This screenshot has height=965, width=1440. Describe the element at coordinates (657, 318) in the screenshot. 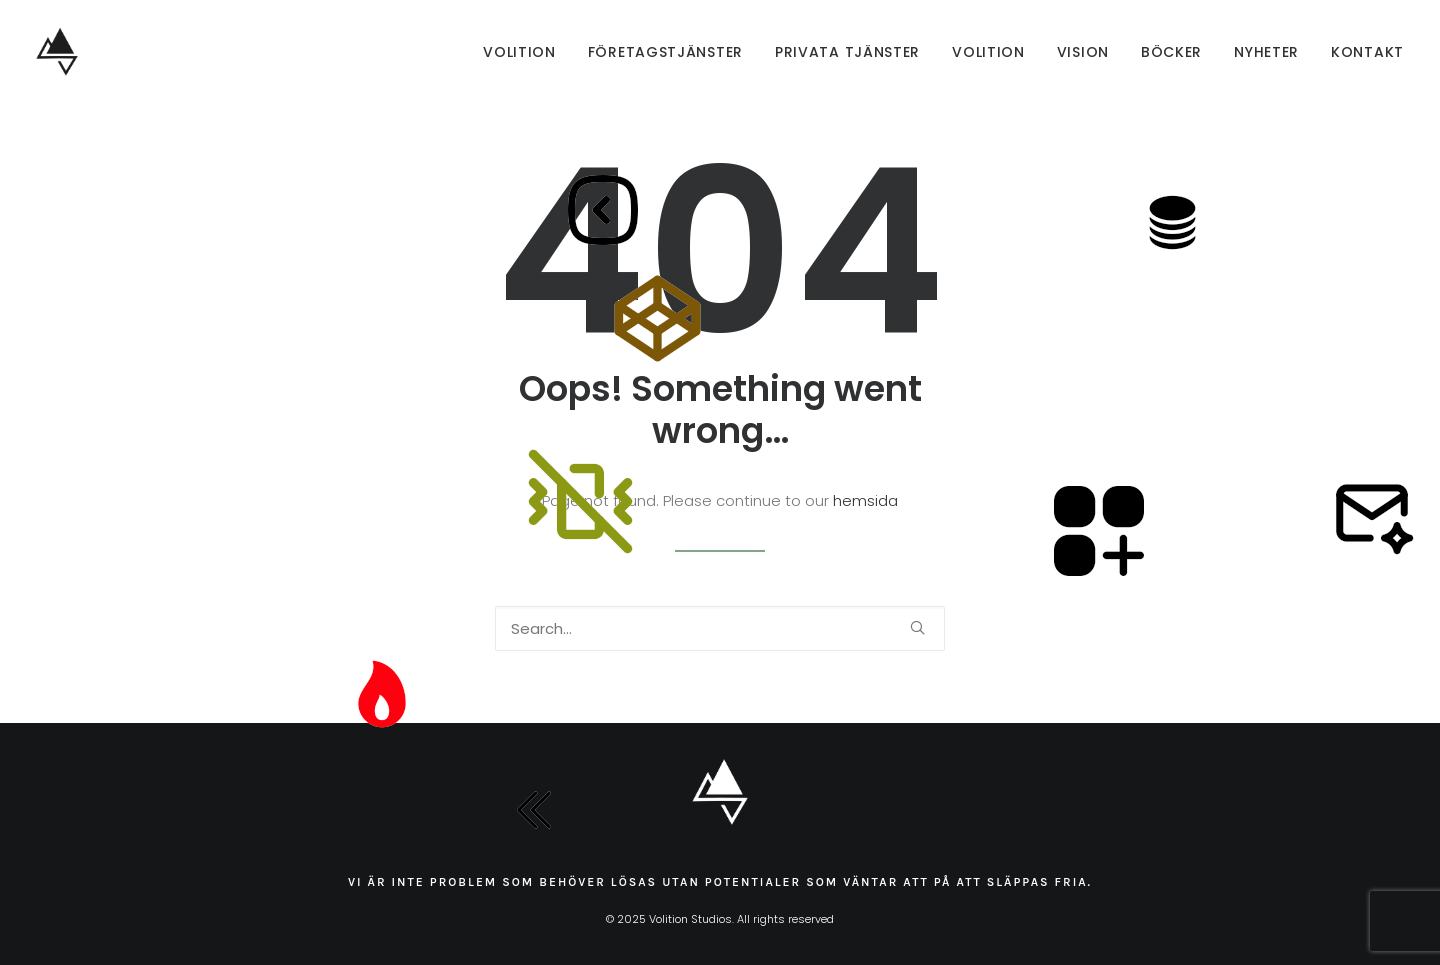

I see `open CodePen website` at that location.